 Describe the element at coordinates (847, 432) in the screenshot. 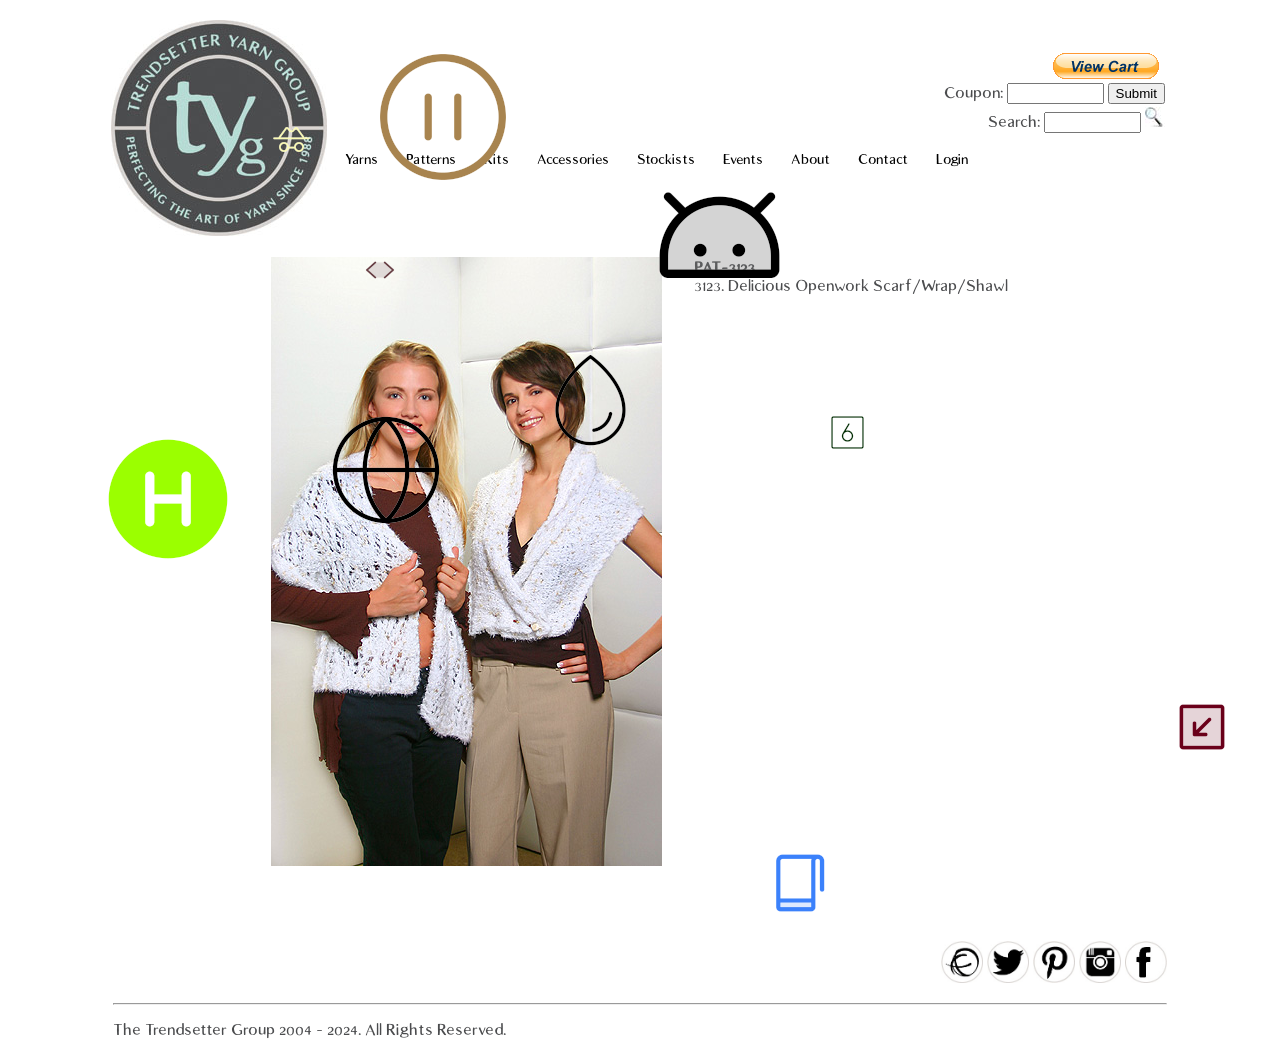

I see `select or input the number six` at that location.